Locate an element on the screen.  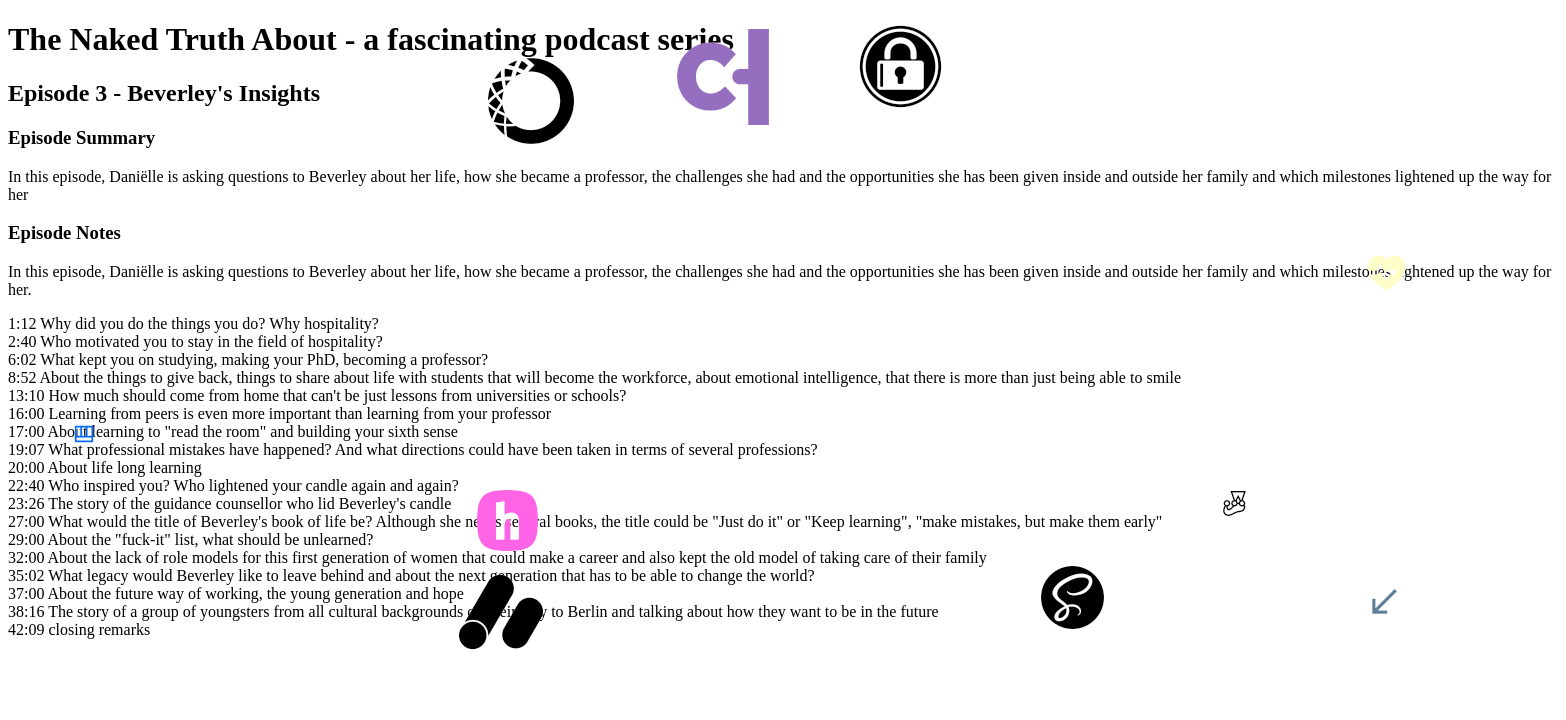
view data in table format is located at coordinates (84, 434).